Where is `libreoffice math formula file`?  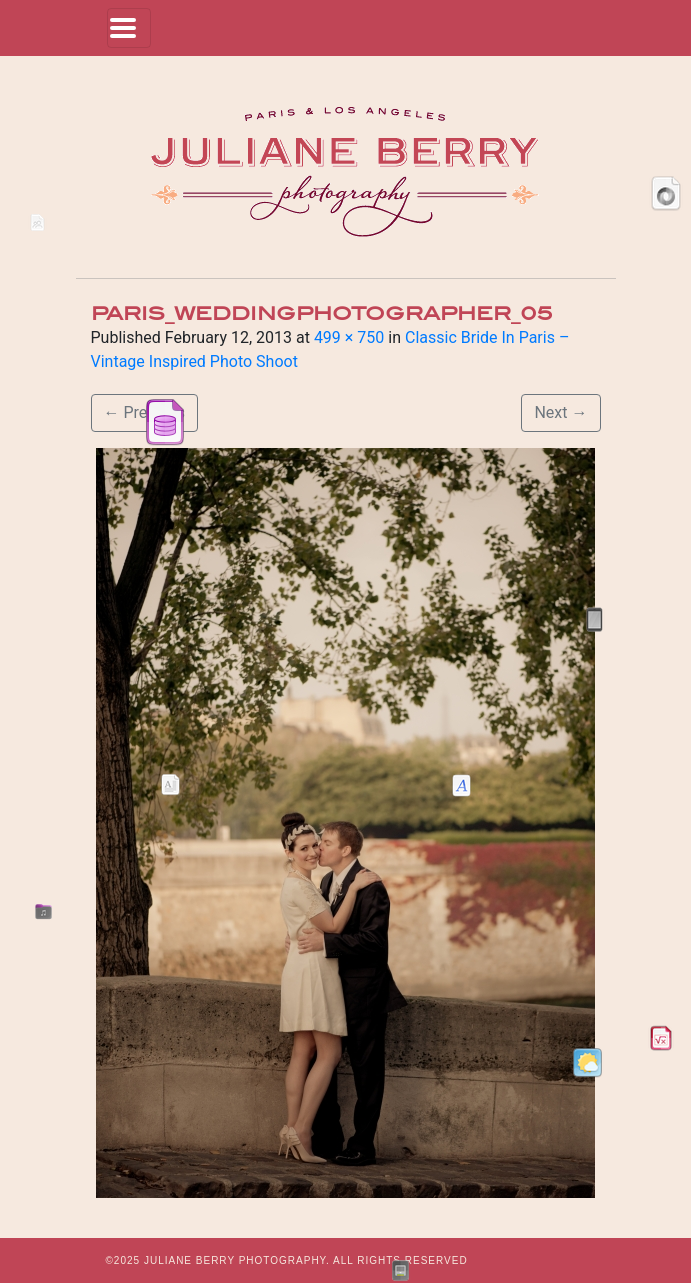 libreoffice math formula file is located at coordinates (661, 1038).